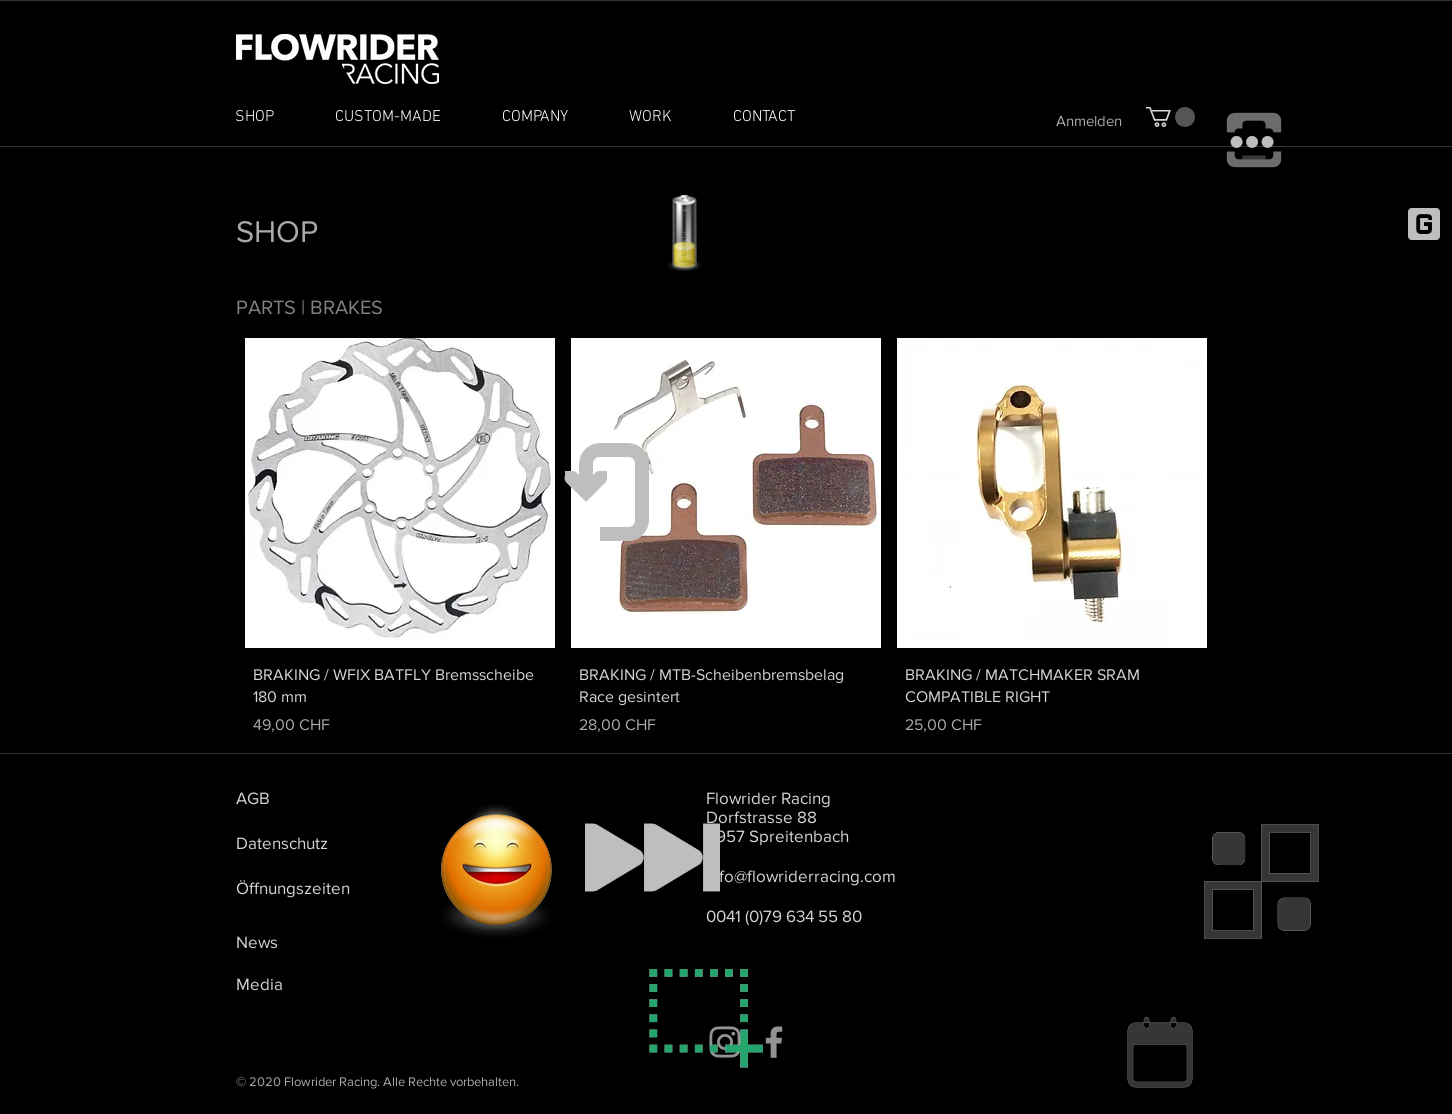  I want to click on take a screenshot of a selected area, so click(702, 1014).